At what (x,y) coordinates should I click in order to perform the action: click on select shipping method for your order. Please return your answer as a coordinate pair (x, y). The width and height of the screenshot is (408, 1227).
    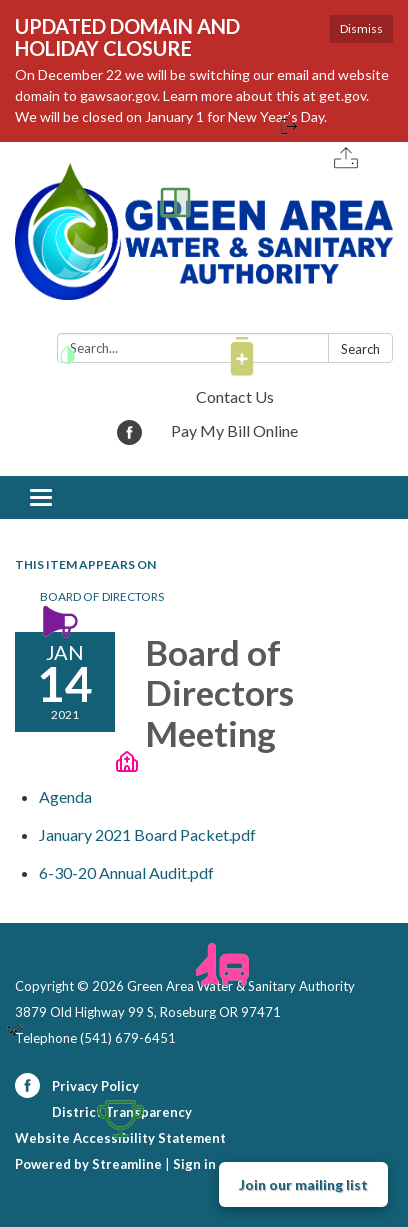
    Looking at the image, I should click on (222, 964).